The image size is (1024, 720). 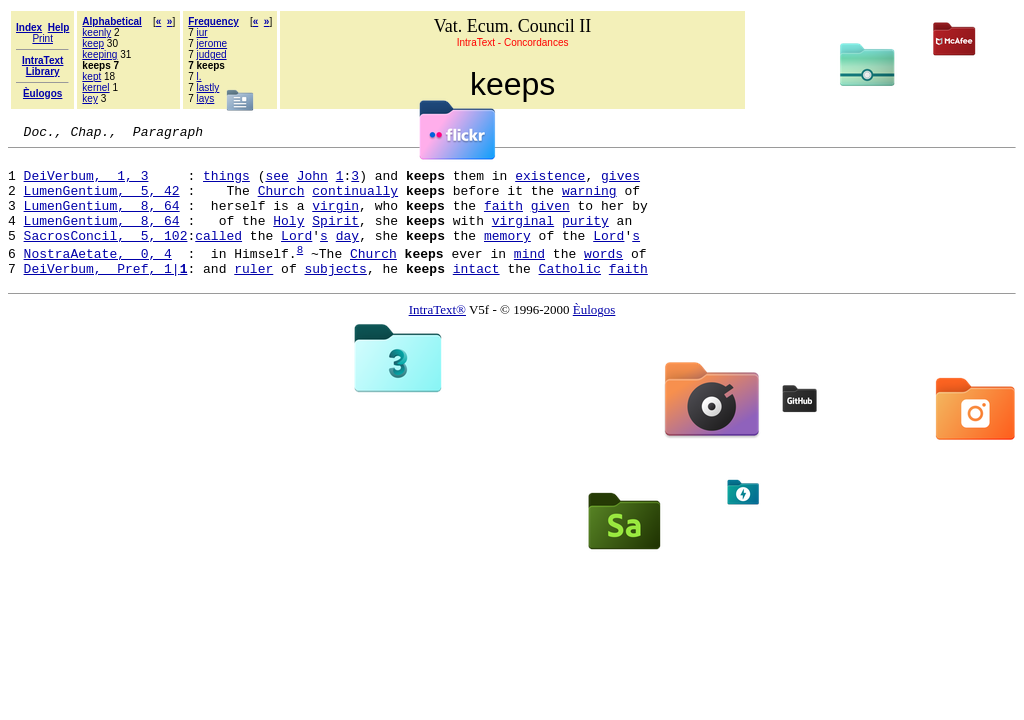 What do you see at coordinates (954, 40) in the screenshot?
I see `folder containing McAfee antivirus files` at bounding box center [954, 40].